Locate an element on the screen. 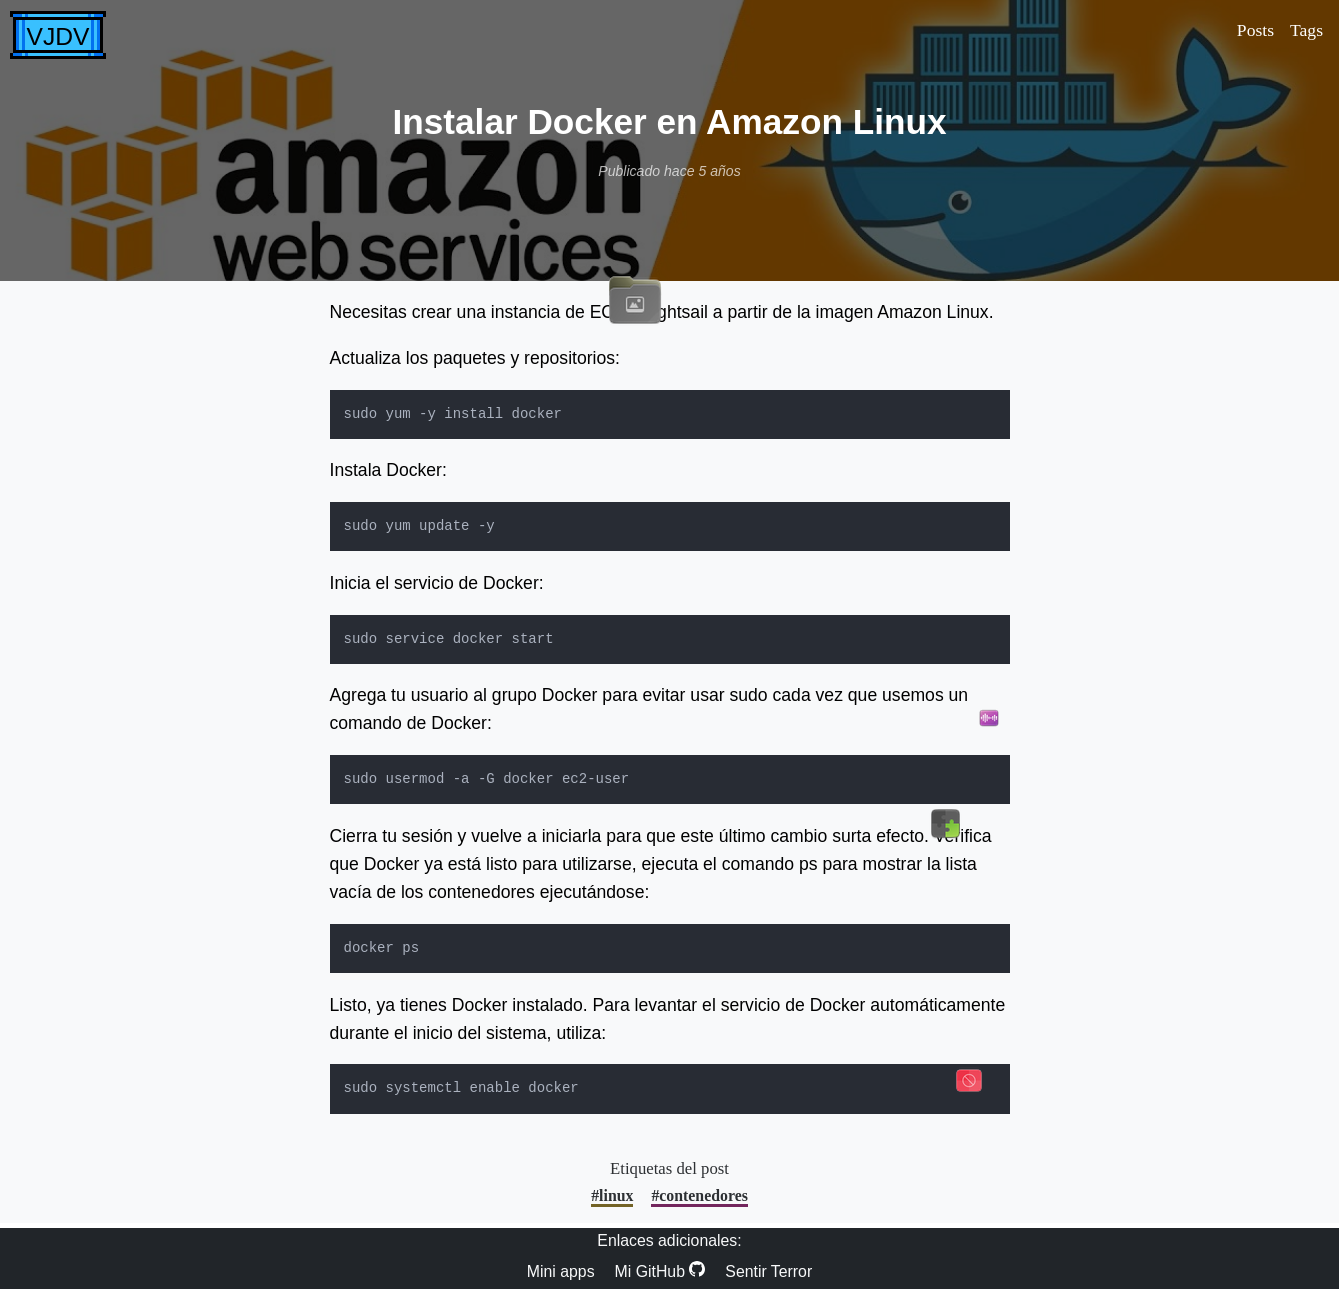 Image resolution: width=1339 pixels, height=1289 pixels. open browser extensions manager is located at coordinates (945, 823).